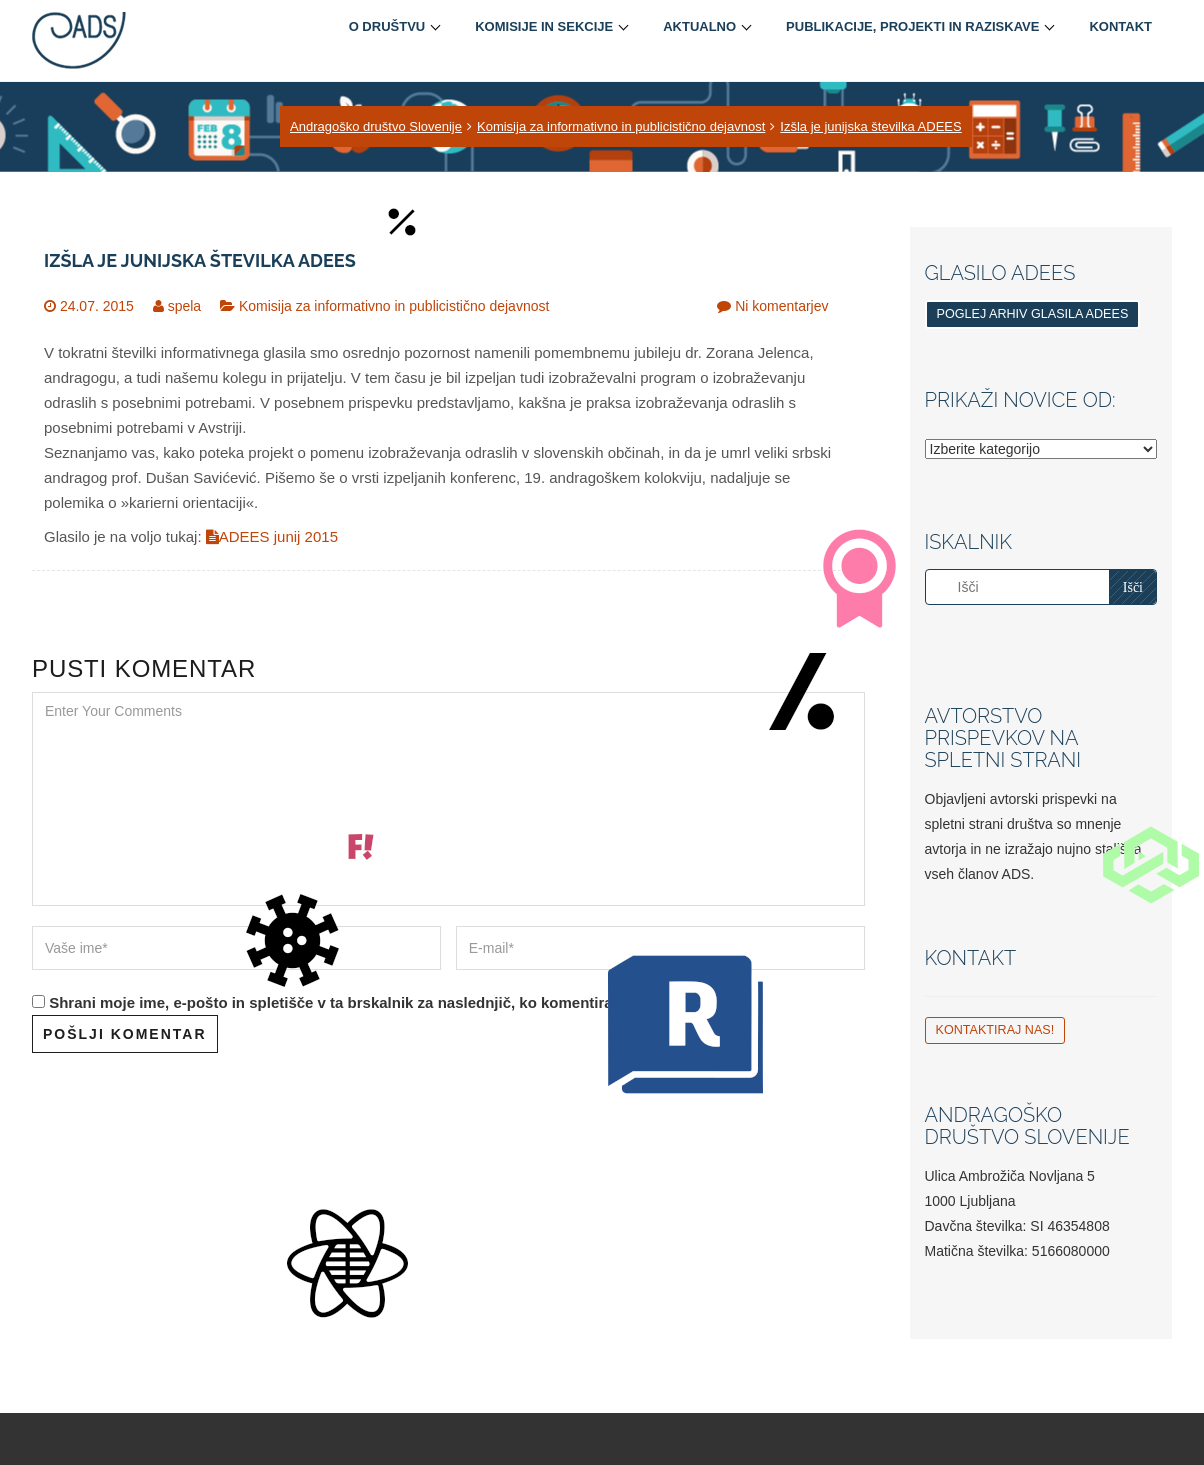 The height and width of the screenshot is (1465, 1204). What do you see at coordinates (685, 1024) in the screenshot?
I see `open Autodesk Revit application` at bounding box center [685, 1024].